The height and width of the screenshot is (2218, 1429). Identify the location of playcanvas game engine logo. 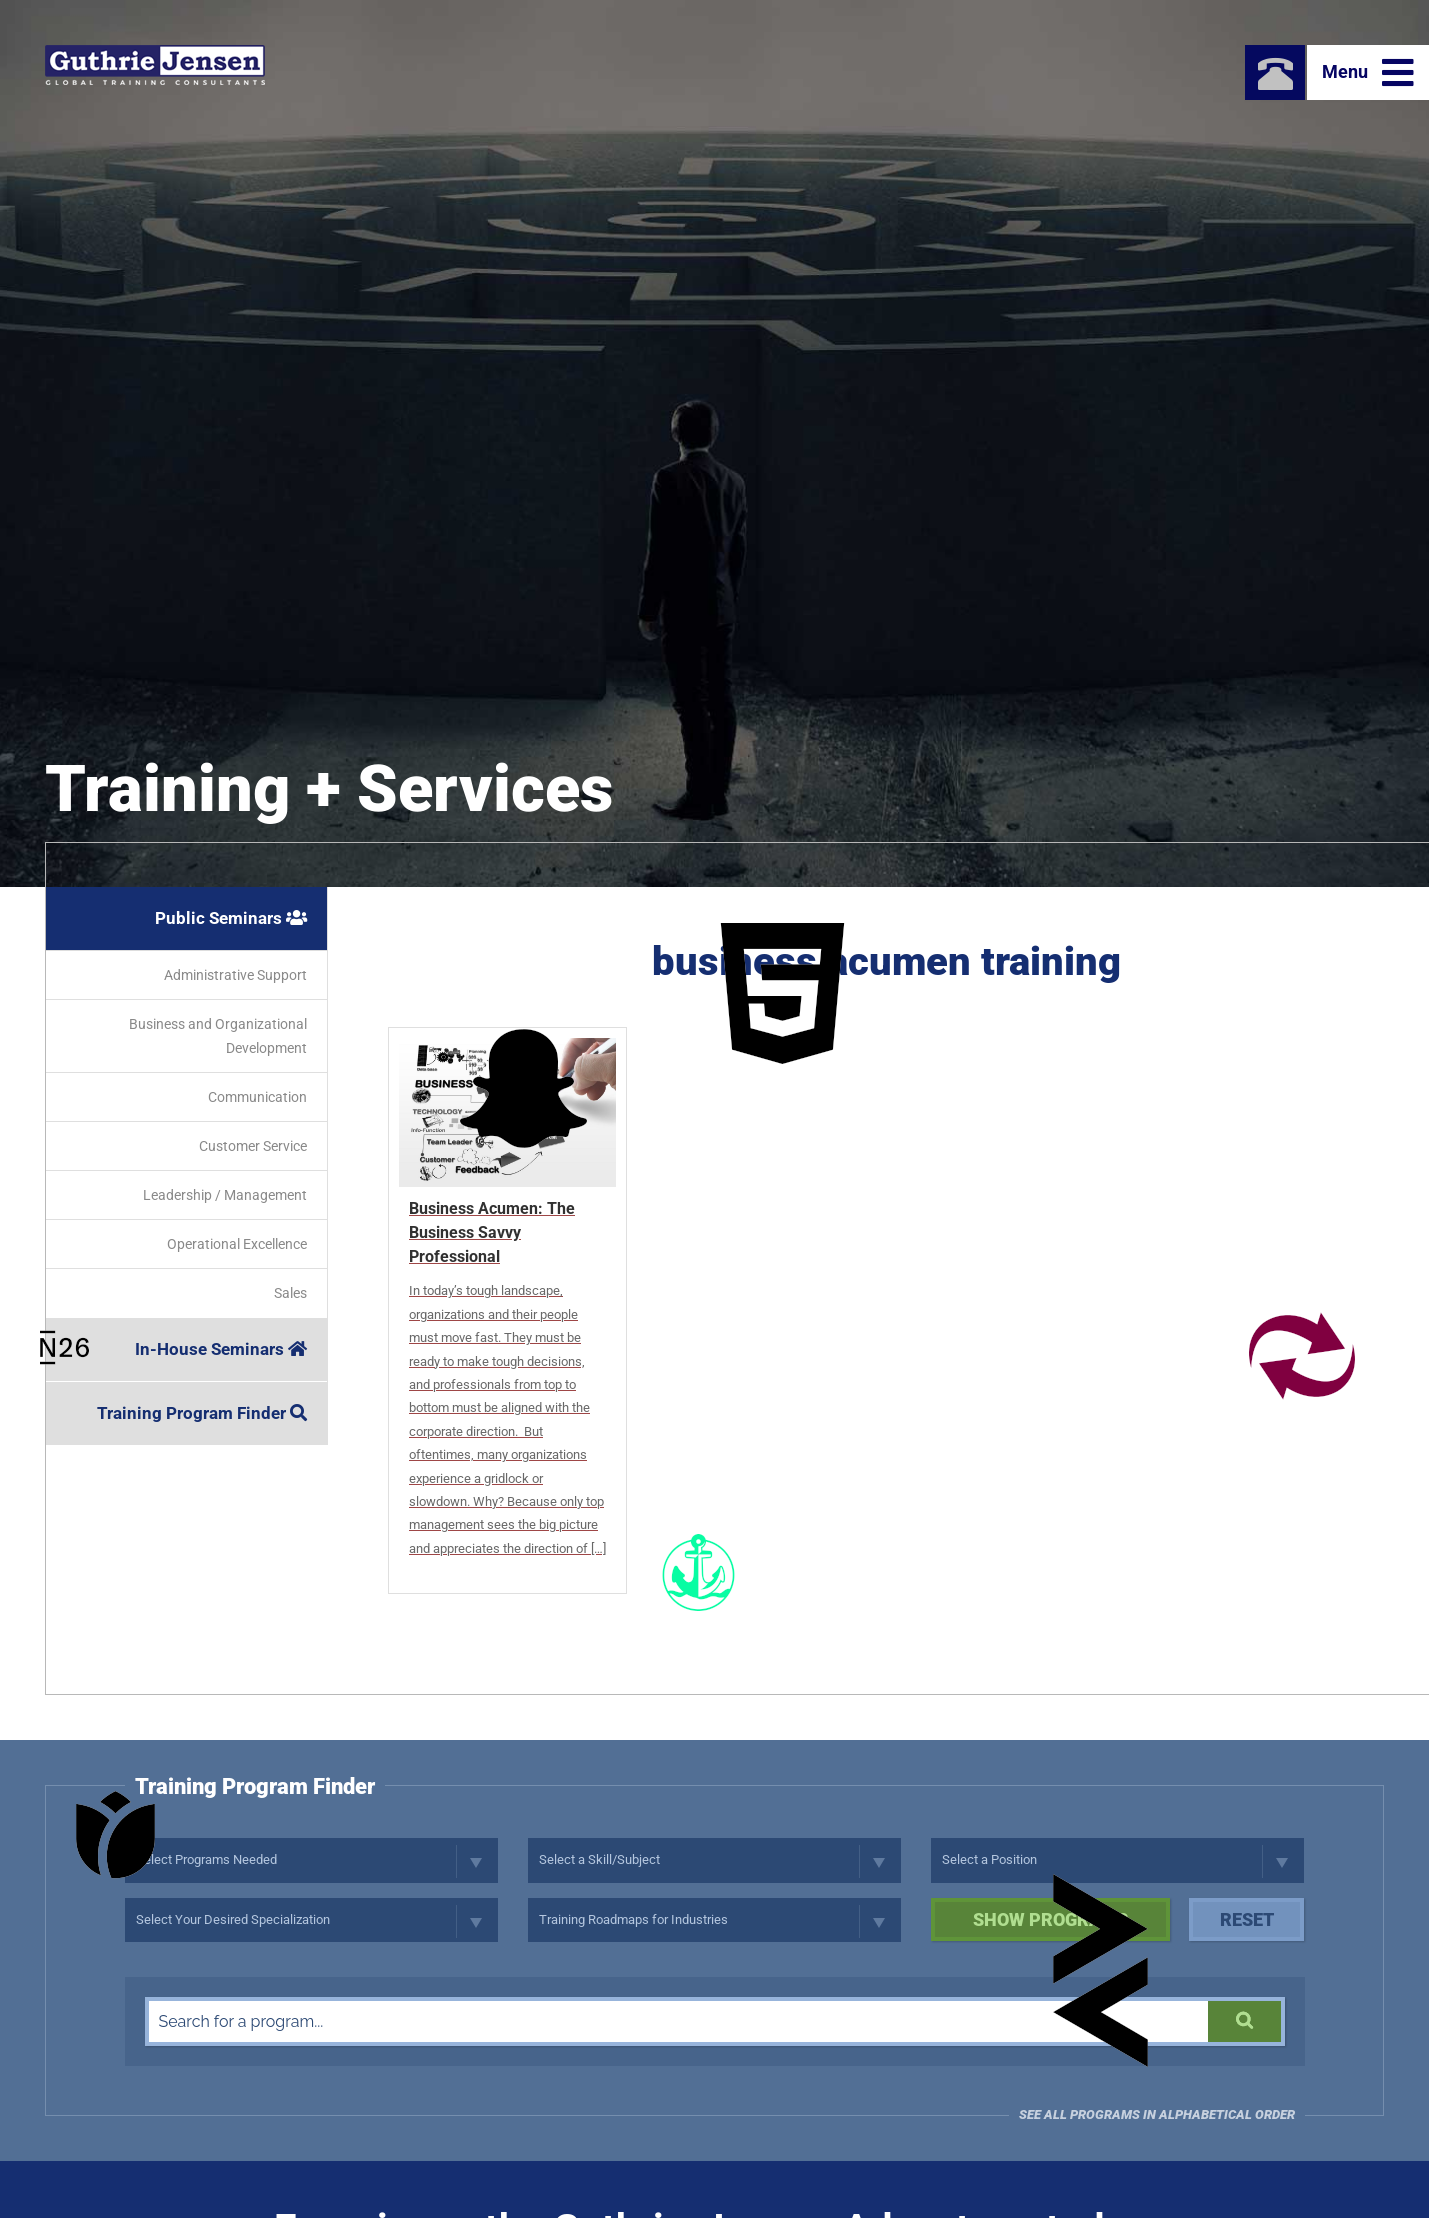
(1100, 1970).